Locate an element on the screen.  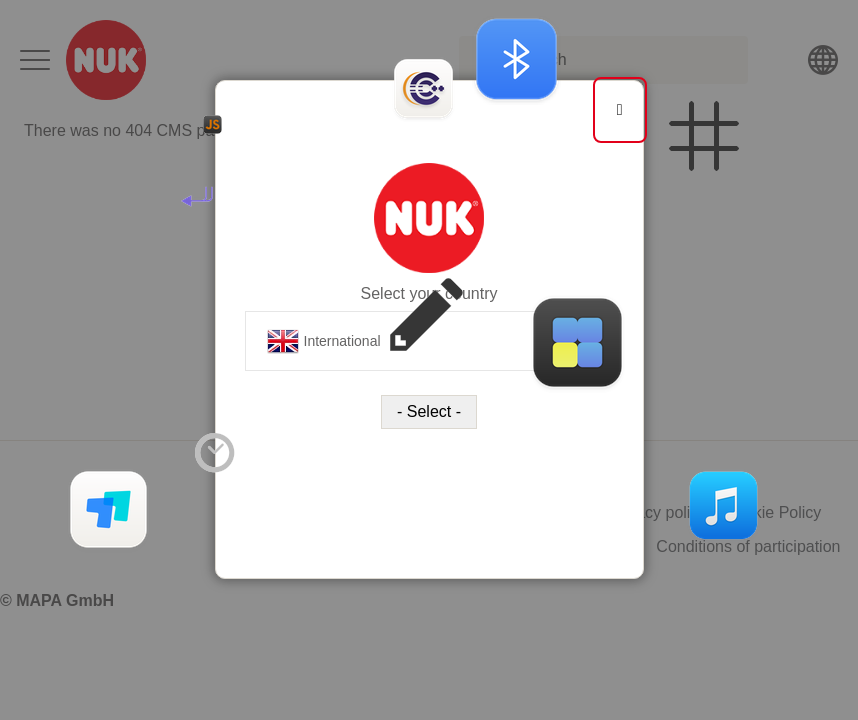
open javascript testing application is located at coordinates (212, 124).